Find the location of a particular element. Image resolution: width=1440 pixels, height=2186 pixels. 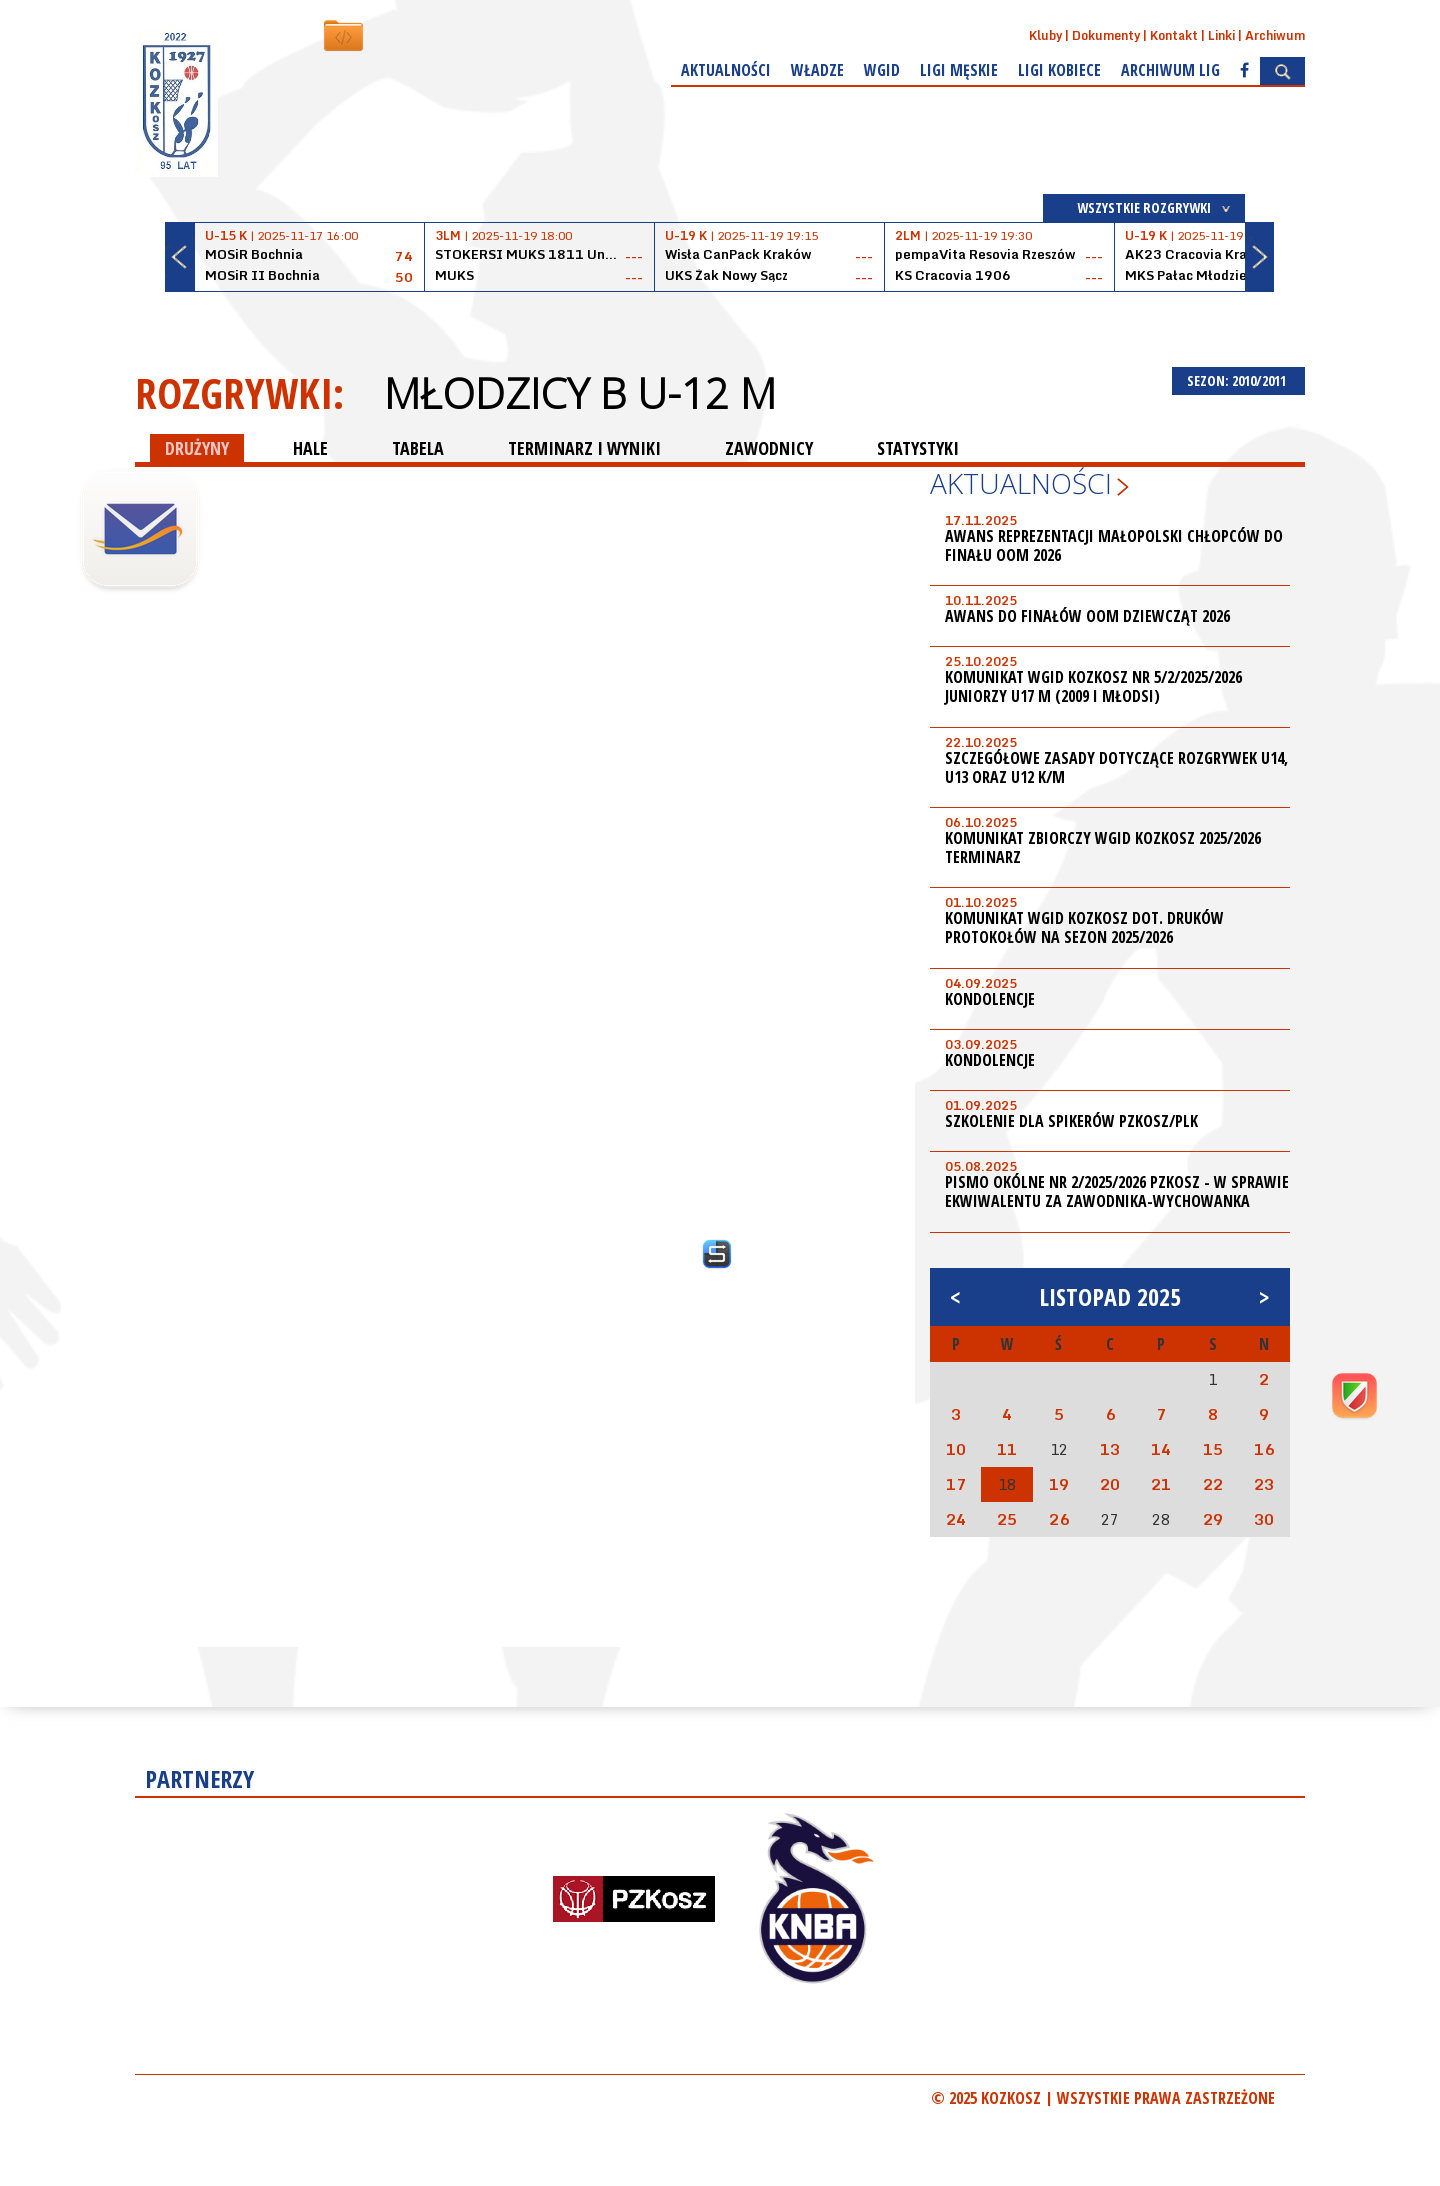

open fastmail email app is located at coordinates (140, 529).